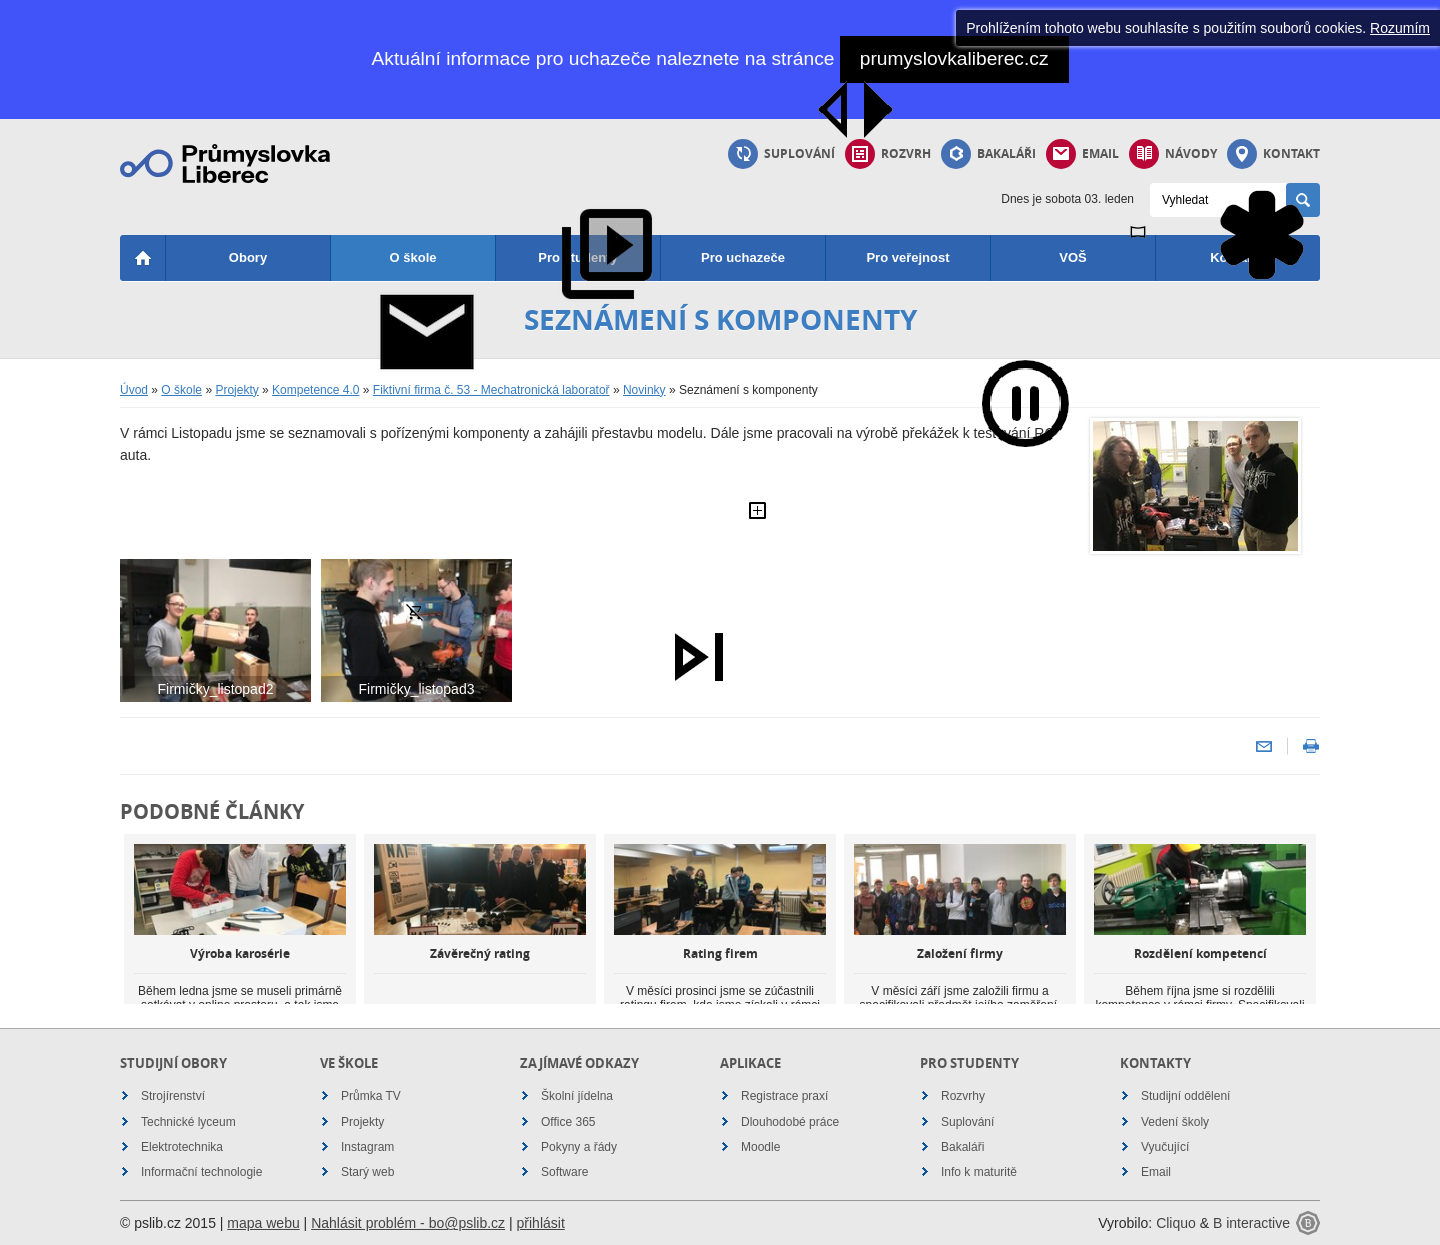  I want to click on access your video library, so click(607, 254).